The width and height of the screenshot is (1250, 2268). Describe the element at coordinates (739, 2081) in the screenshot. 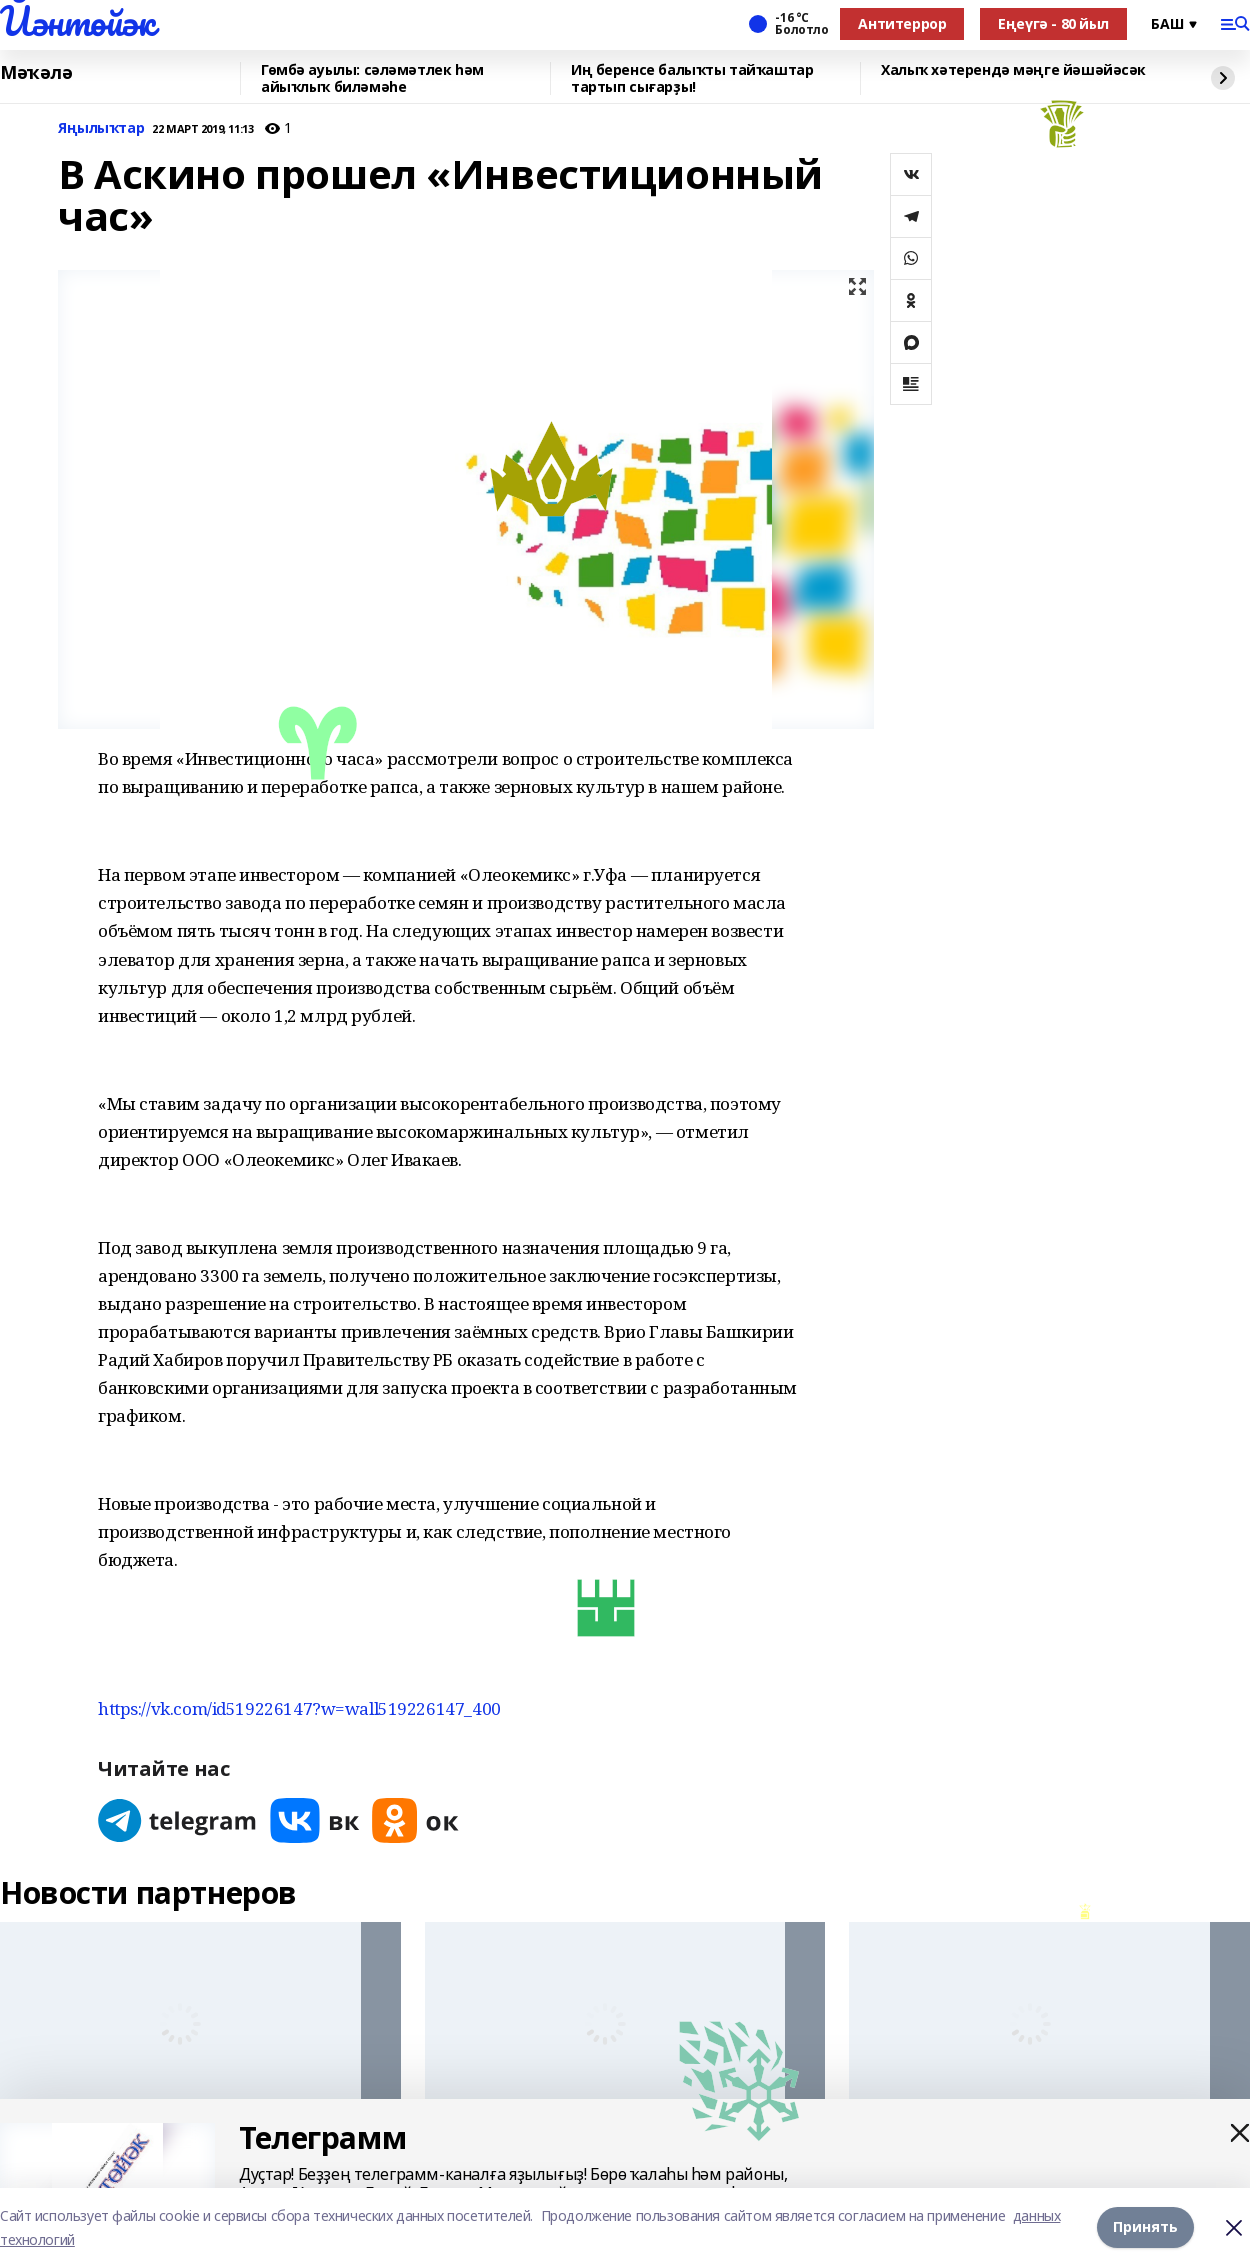

I see `cast ice or frost spell` at that location.